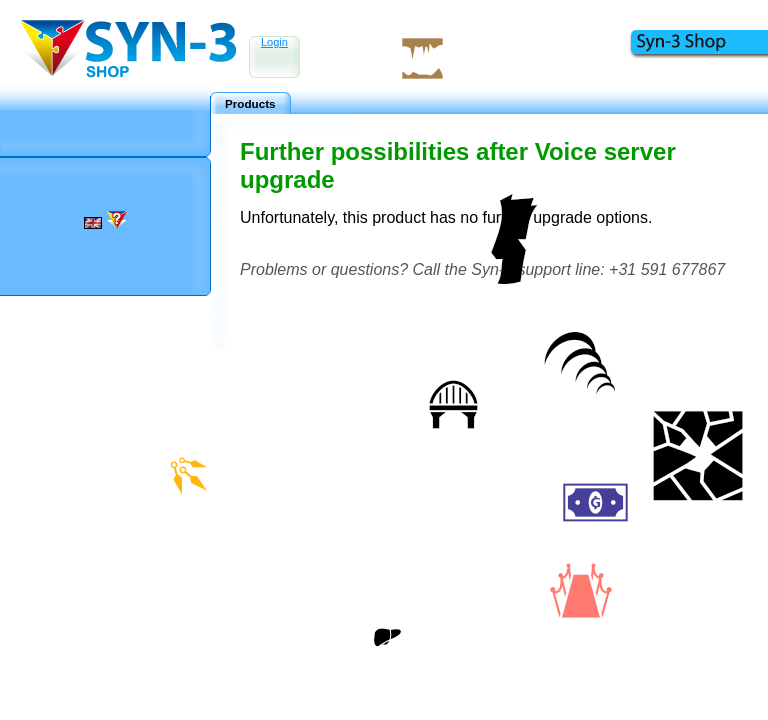 This screenshot has height=720, width=768. I want to click on select portugal as your country or region, so click(514, 239).